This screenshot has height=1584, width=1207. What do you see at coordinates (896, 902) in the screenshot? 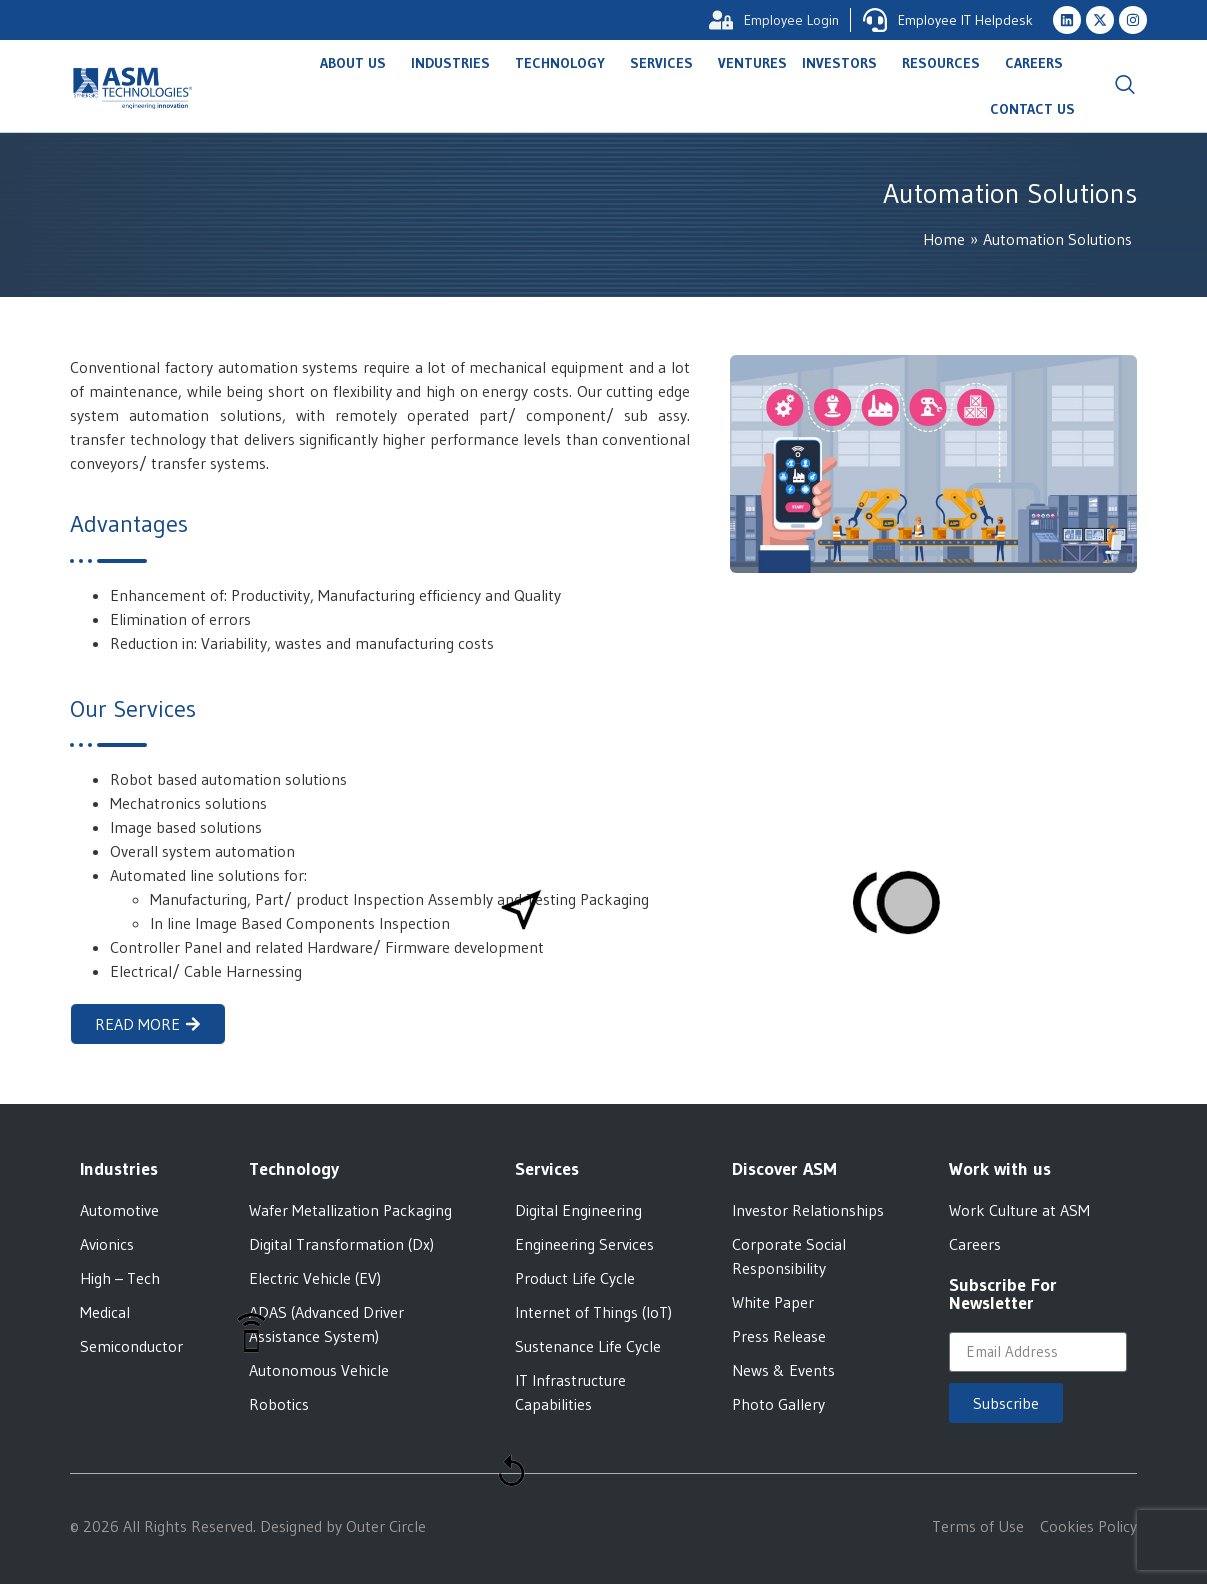
I see `access toll or payment information` at bounding box center [896, 902].